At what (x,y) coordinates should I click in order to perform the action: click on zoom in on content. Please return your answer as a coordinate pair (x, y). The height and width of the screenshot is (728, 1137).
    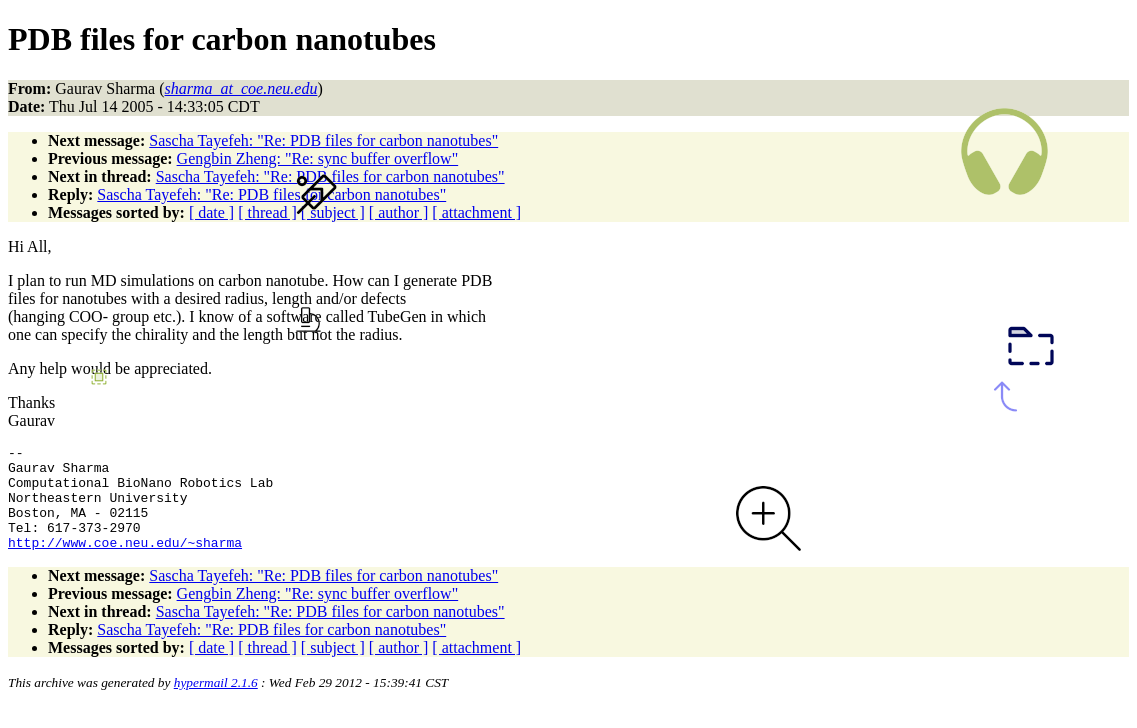
    Looking at the image, I should click on (768, 518).